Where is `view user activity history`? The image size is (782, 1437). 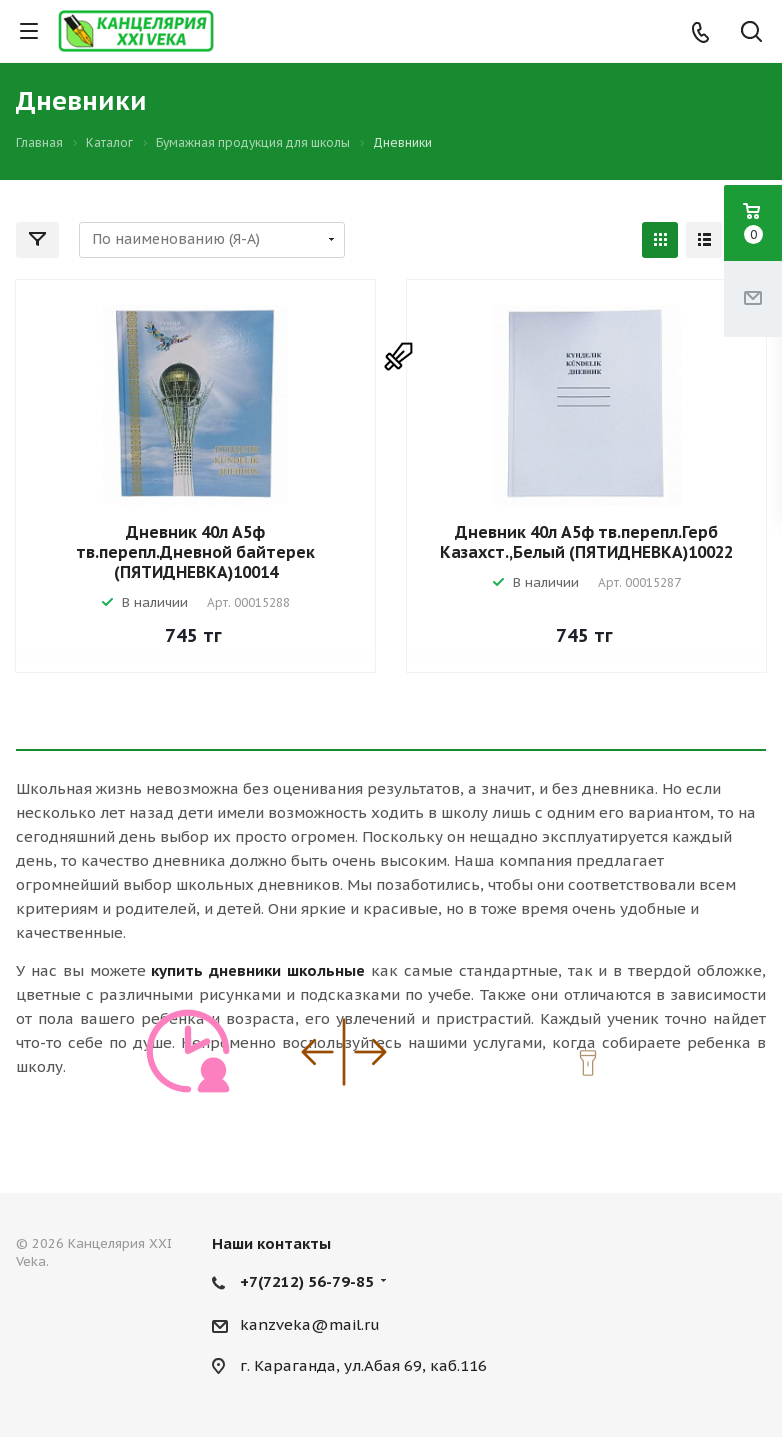 view user activity history is located at coordinates (188, 1051).